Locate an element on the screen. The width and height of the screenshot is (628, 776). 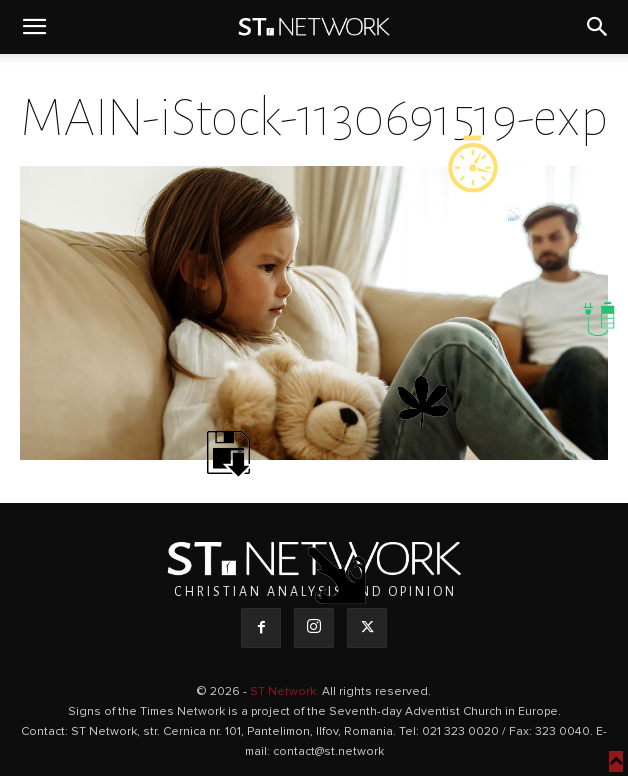
load a saved game or file is located at coordinates (228, 452).